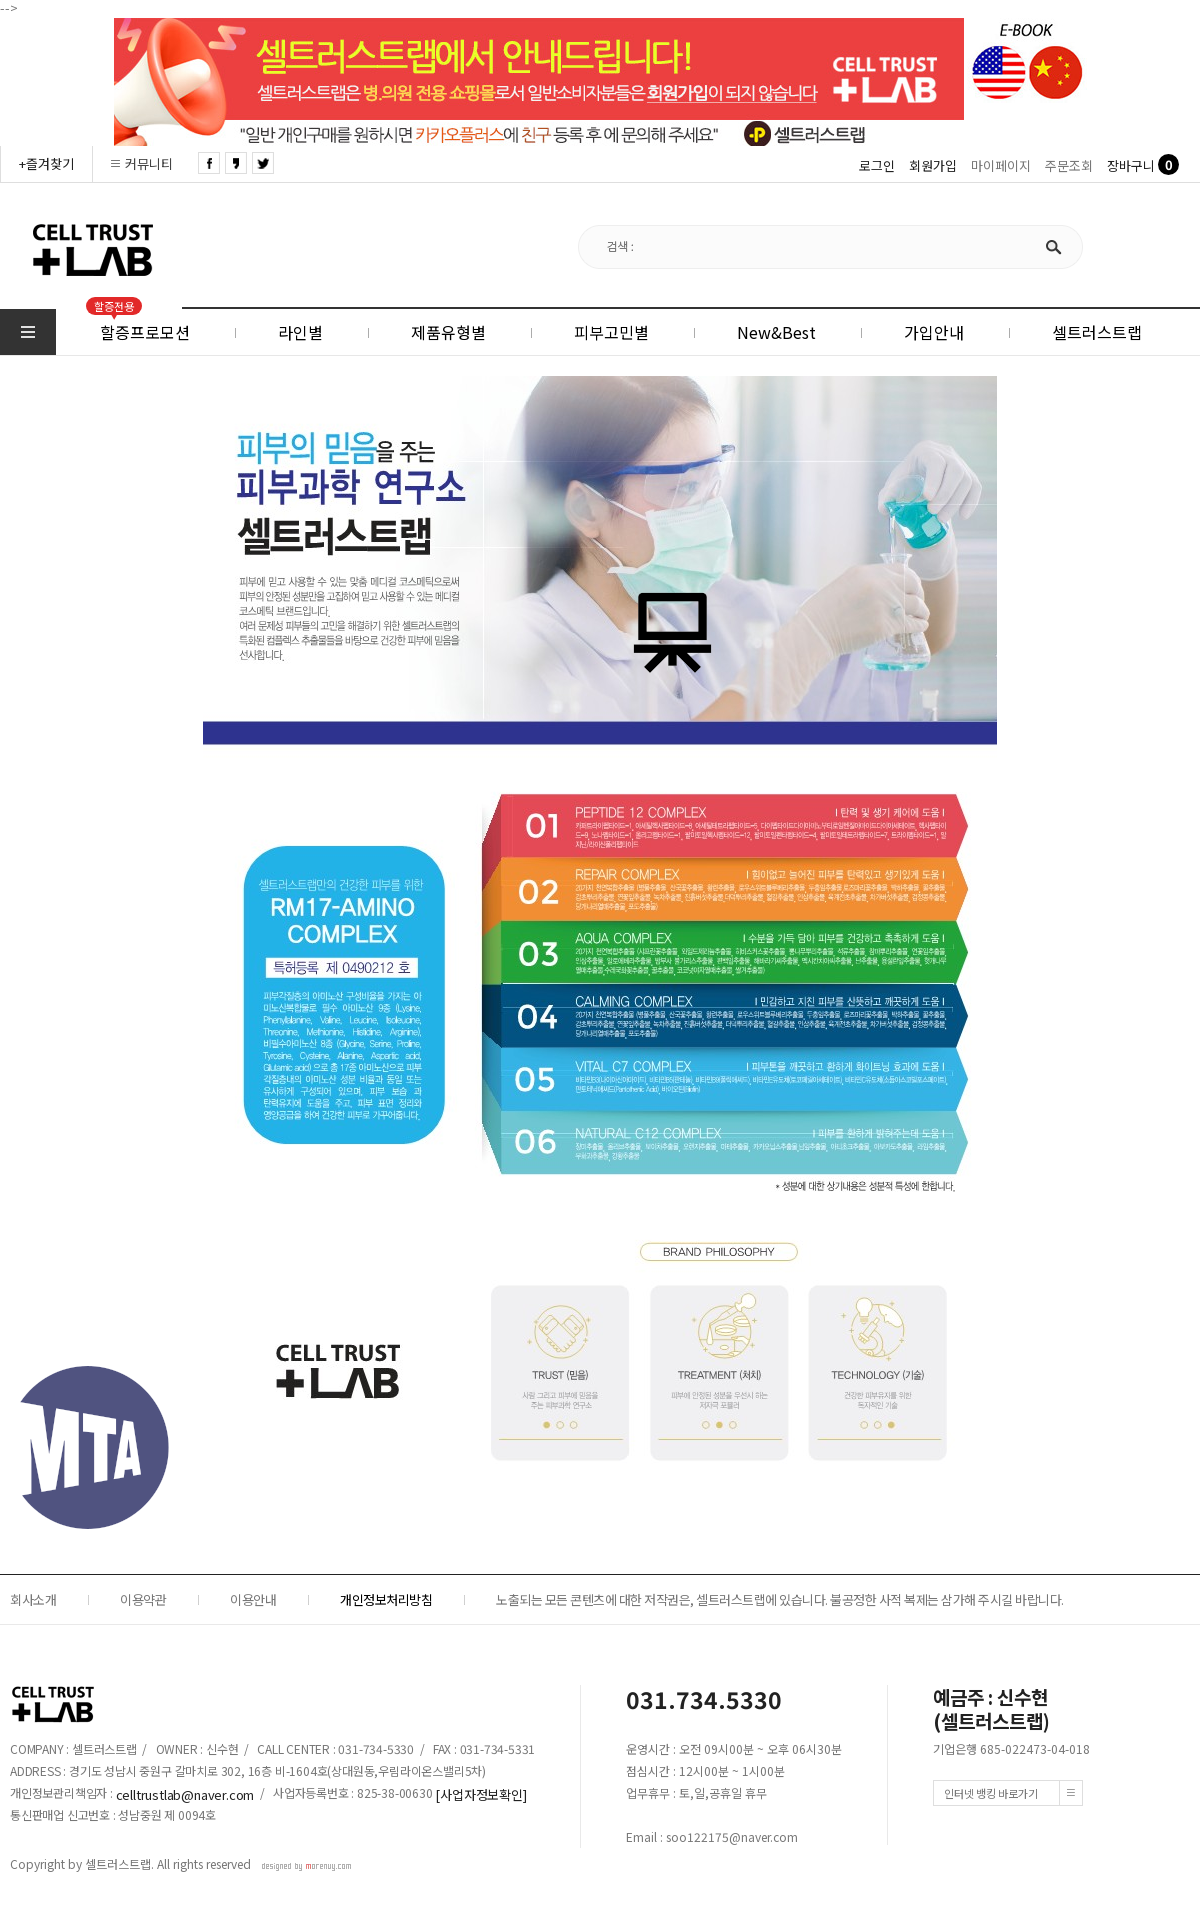  I want to click on Metropolitan Transportation Authority (MTA) logo, so click(94, 1447).